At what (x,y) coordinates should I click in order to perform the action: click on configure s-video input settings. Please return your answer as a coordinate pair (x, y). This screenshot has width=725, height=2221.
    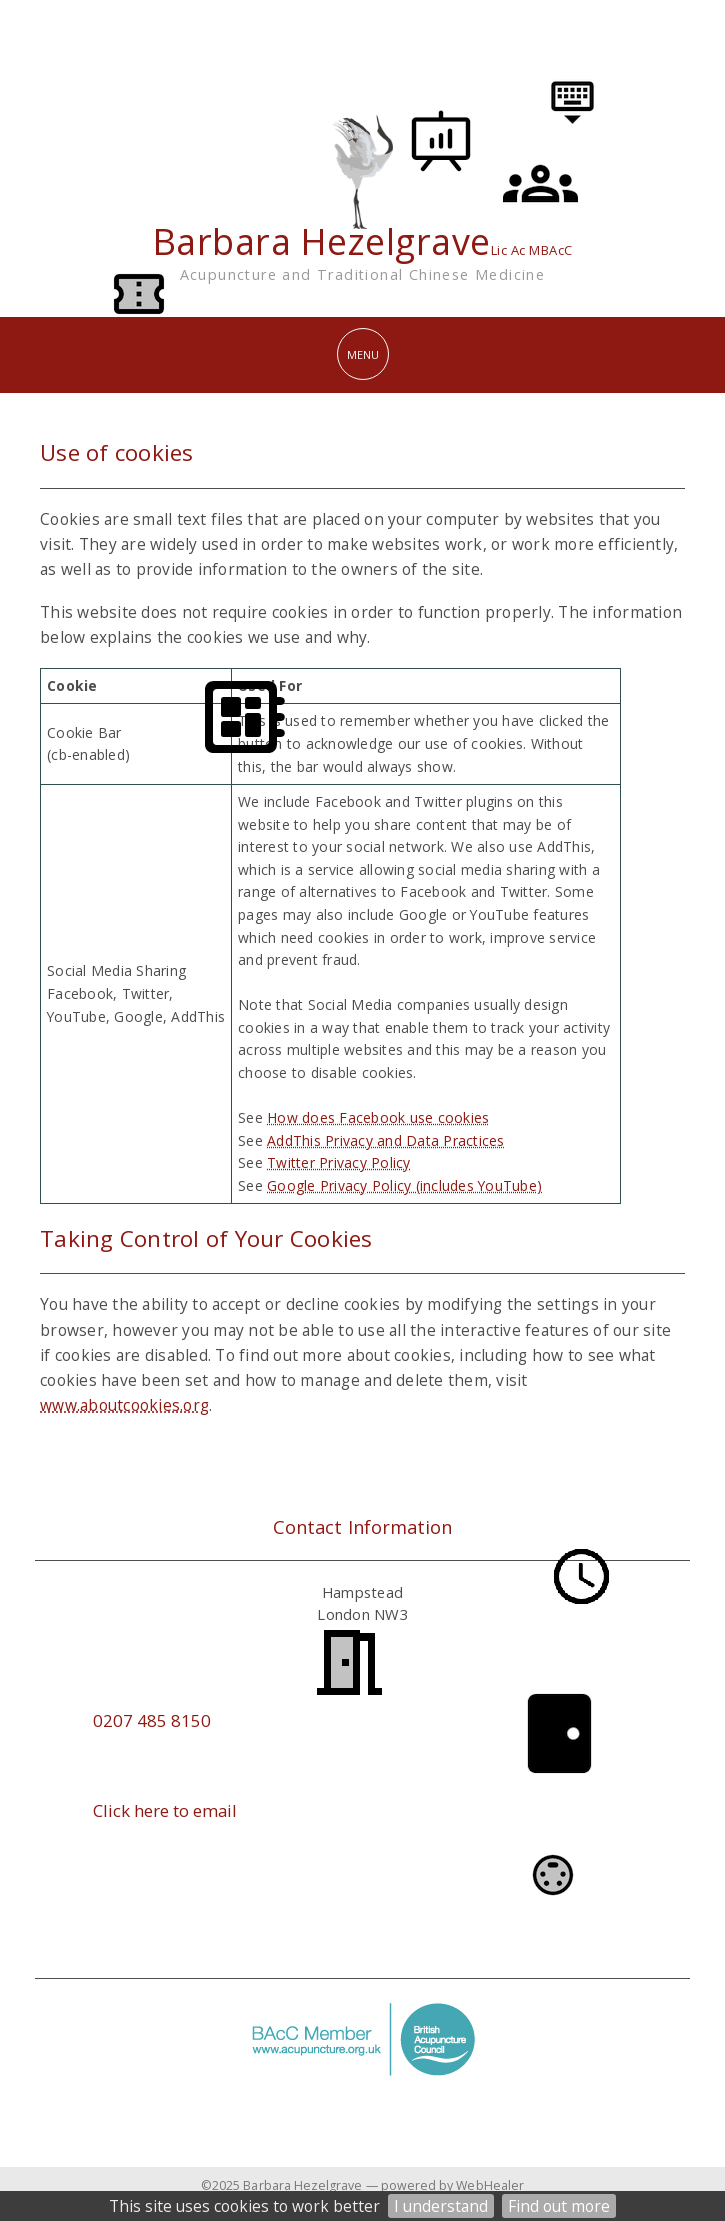
    Looking at the image, I should click on (553, 1875).